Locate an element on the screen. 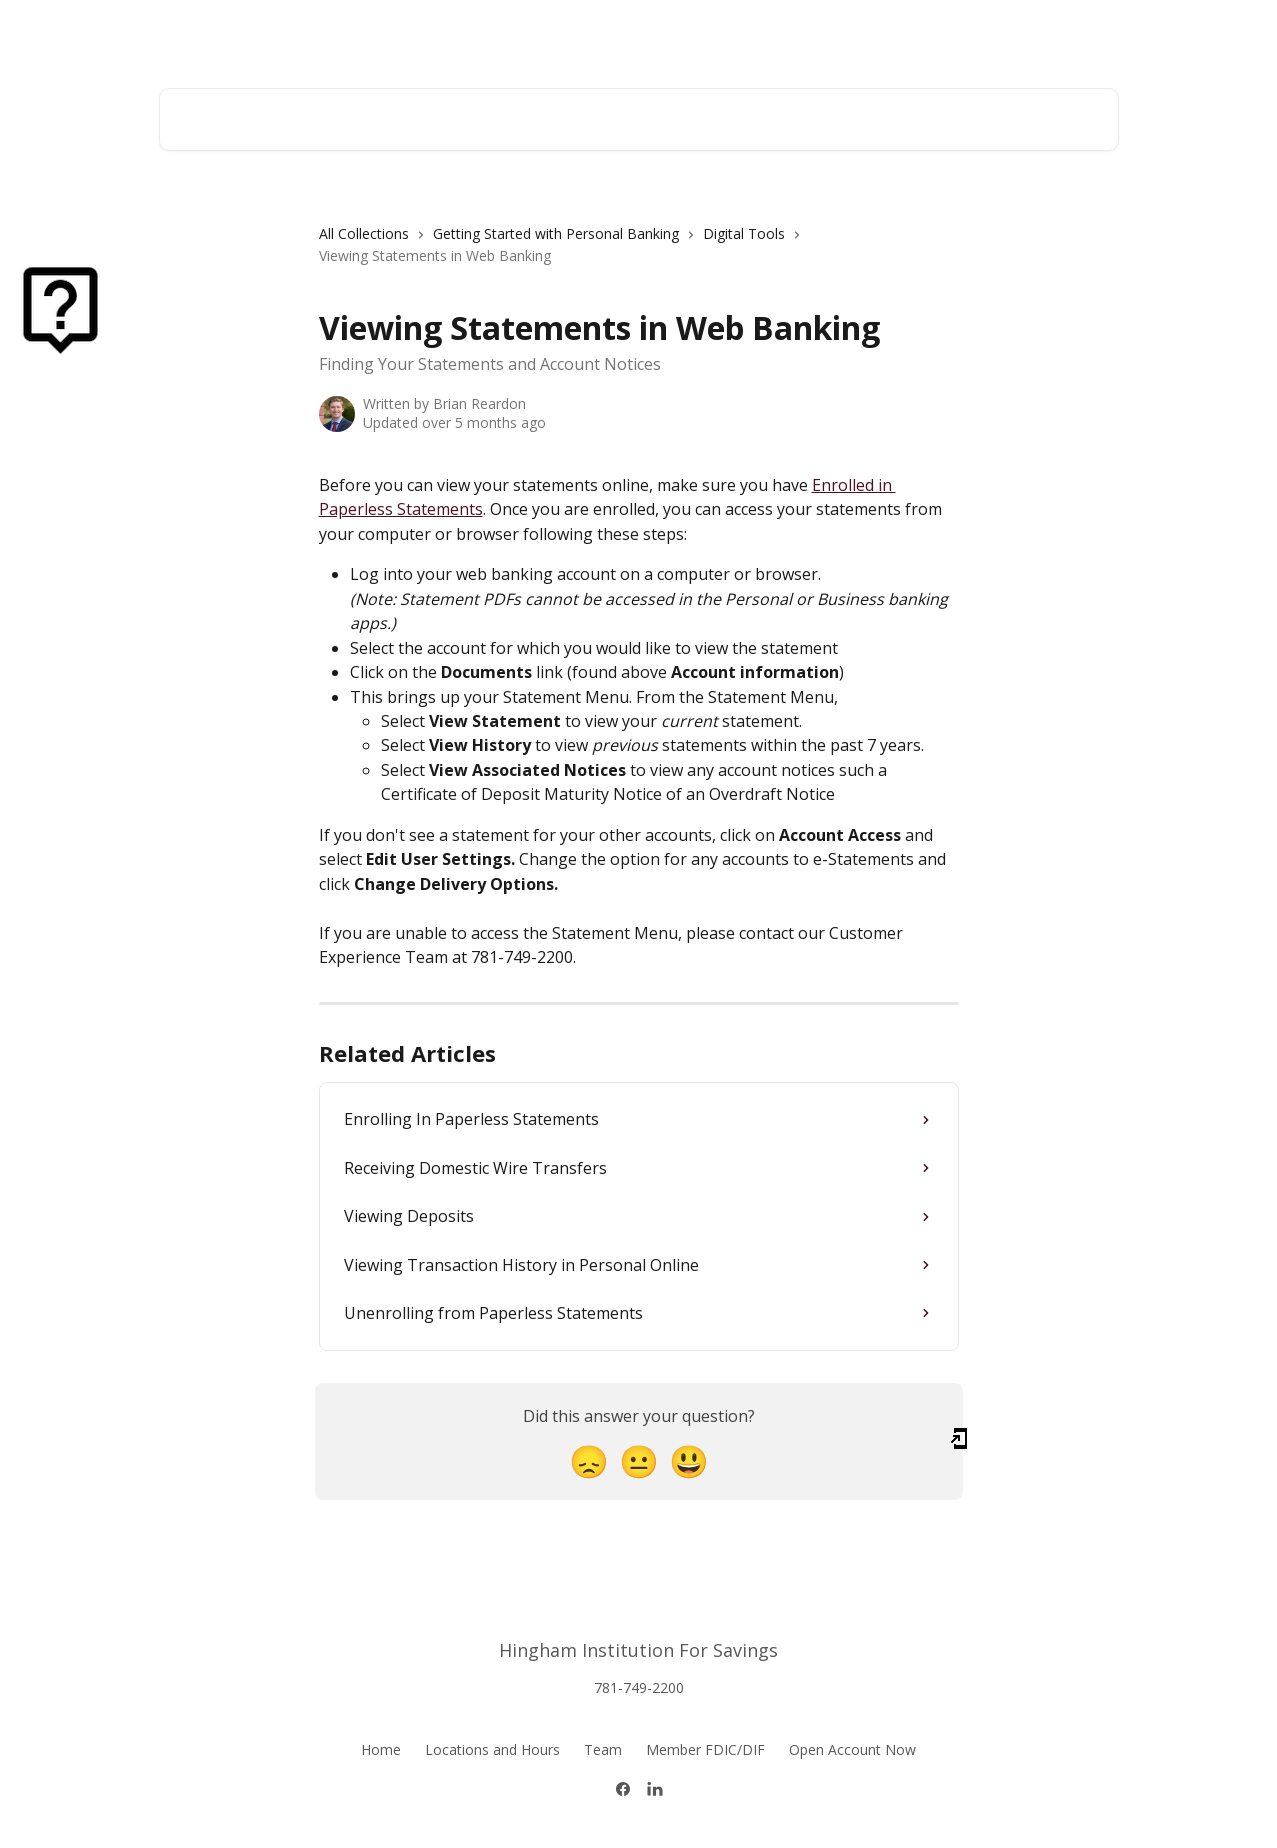 The height and width of the screenshot is (1848, 1277). access live help or support chat is located at coordinates (60, 308).